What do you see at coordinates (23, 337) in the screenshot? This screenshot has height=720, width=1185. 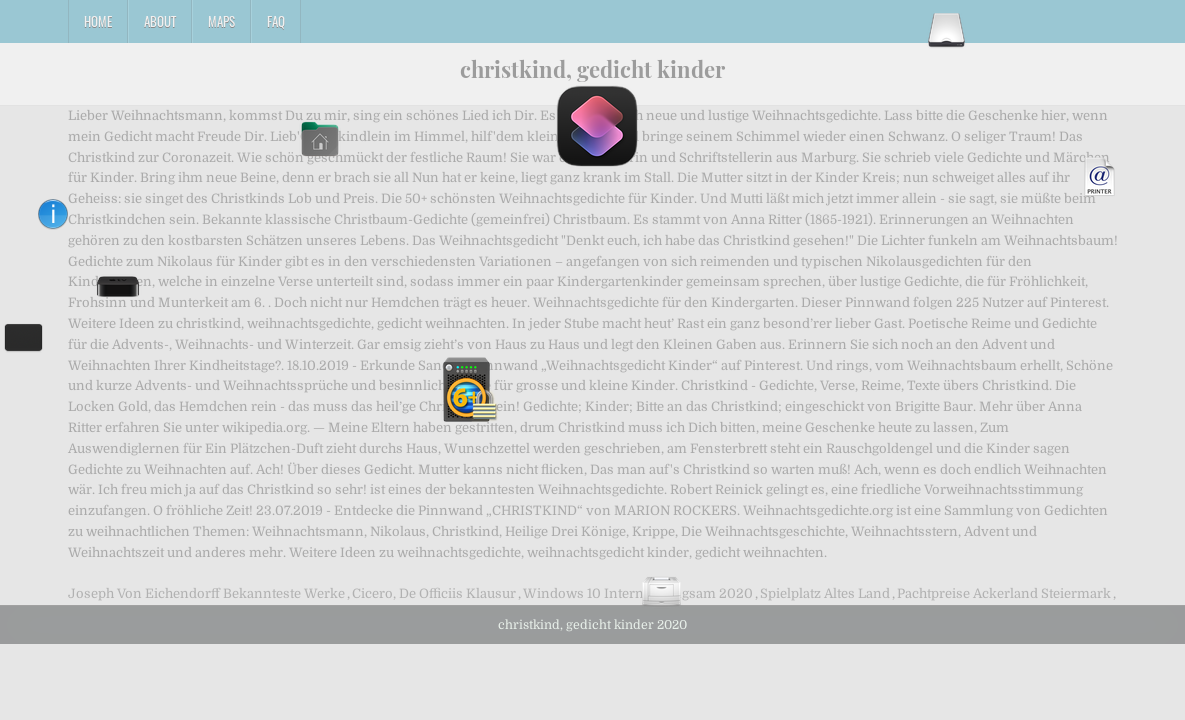 I see `magic trackpad connected via bluetooth` at bounding box center [23, 337].